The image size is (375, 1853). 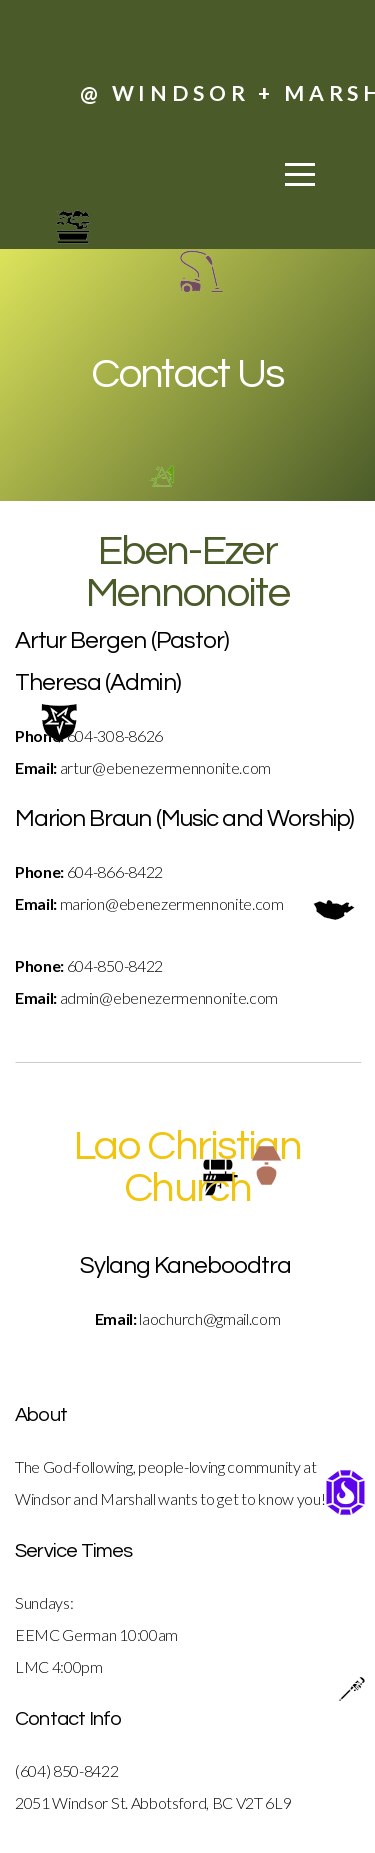 I want to click on indicates light refraction or spectrum settings, so click(x=162, y=477).